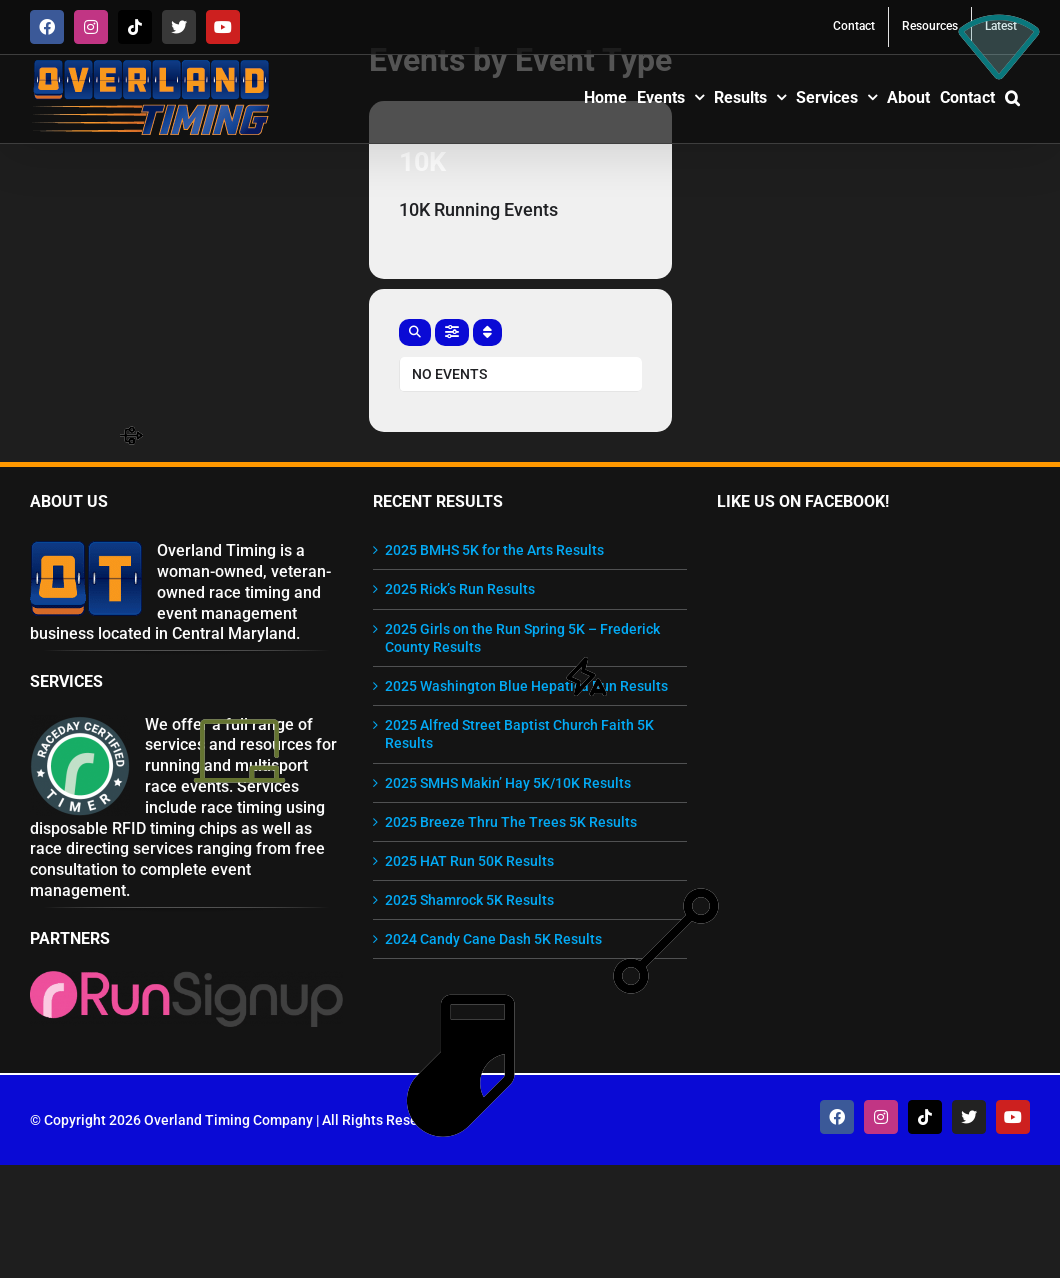 The width and height of the screenshot is (1060, 1278). Describe the element at coordinates (131, 435) in the screenshot. I see `connect a usb device` at that location.